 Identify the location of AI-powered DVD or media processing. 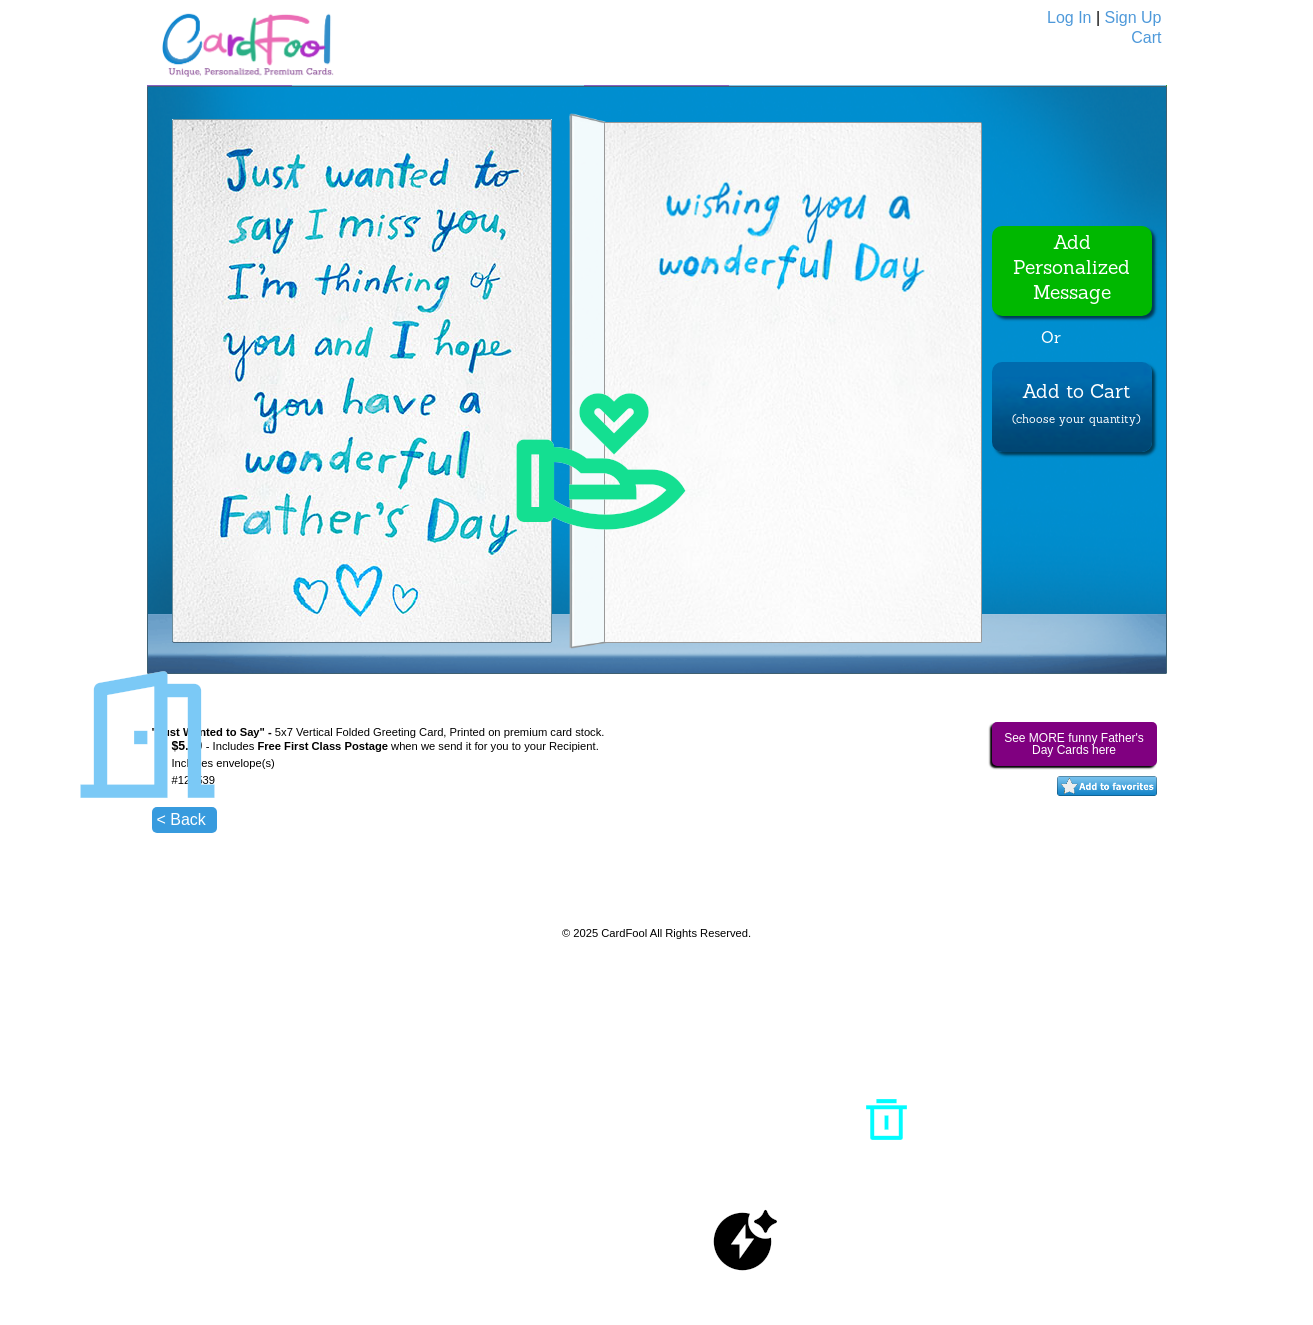
(742, 1241).